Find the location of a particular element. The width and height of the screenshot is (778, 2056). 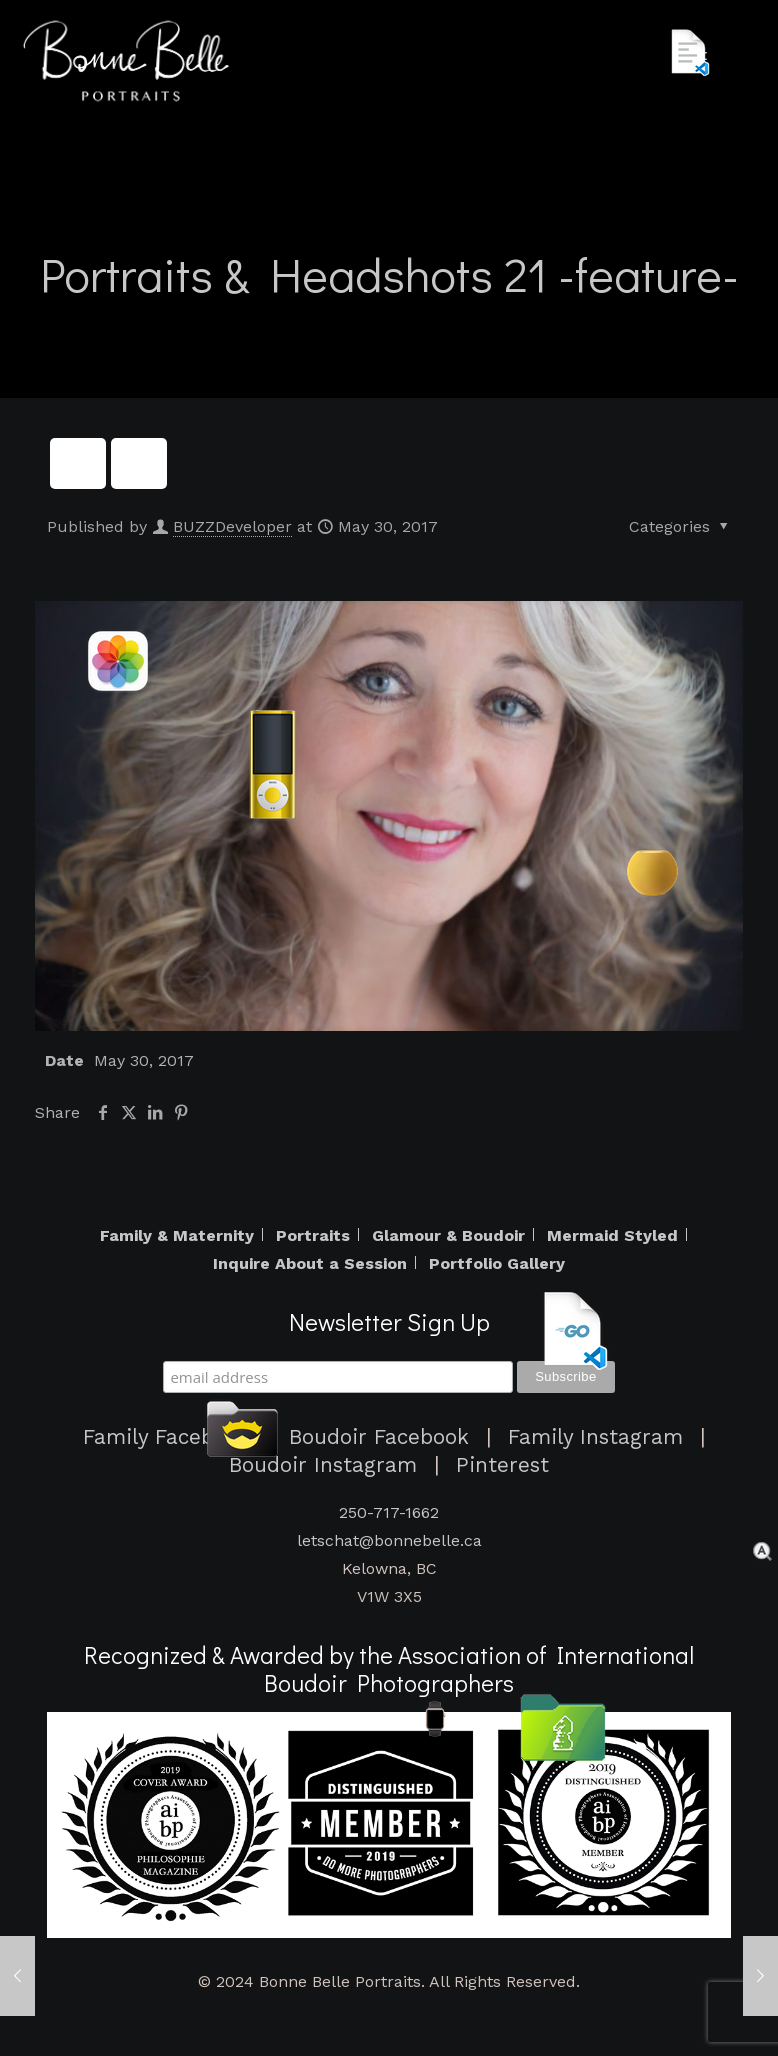

open the Photos app is located at coordinates (118, 661).